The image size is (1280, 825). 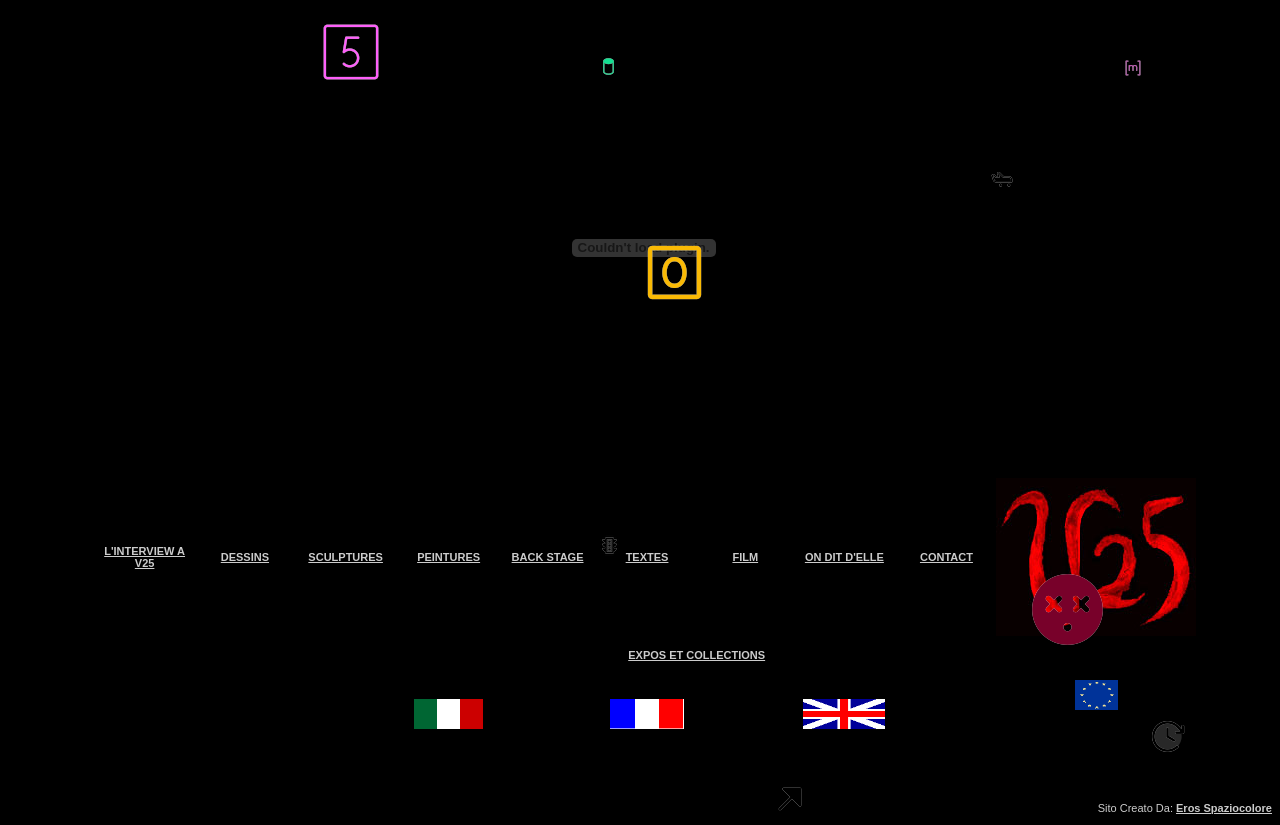 What do you see at coordinates (790, 799) in the screenshot?
I see `open link in a new tab or window` at bounding box center [790, 799].